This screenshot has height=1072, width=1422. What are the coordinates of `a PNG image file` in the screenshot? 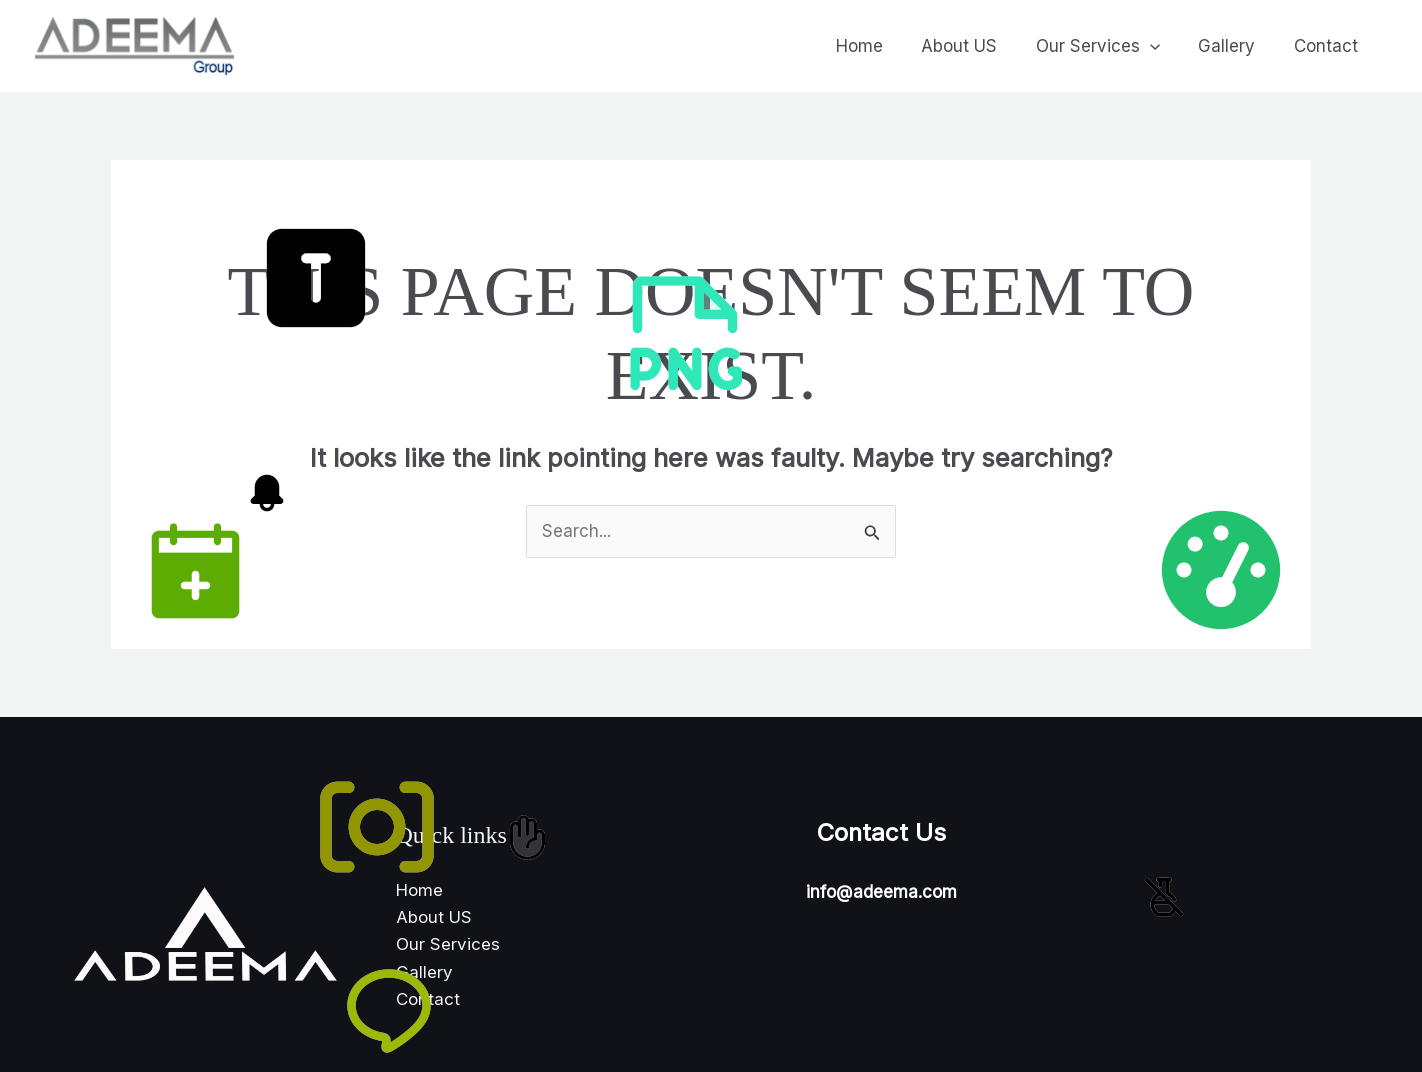 It's located at (685, 338).